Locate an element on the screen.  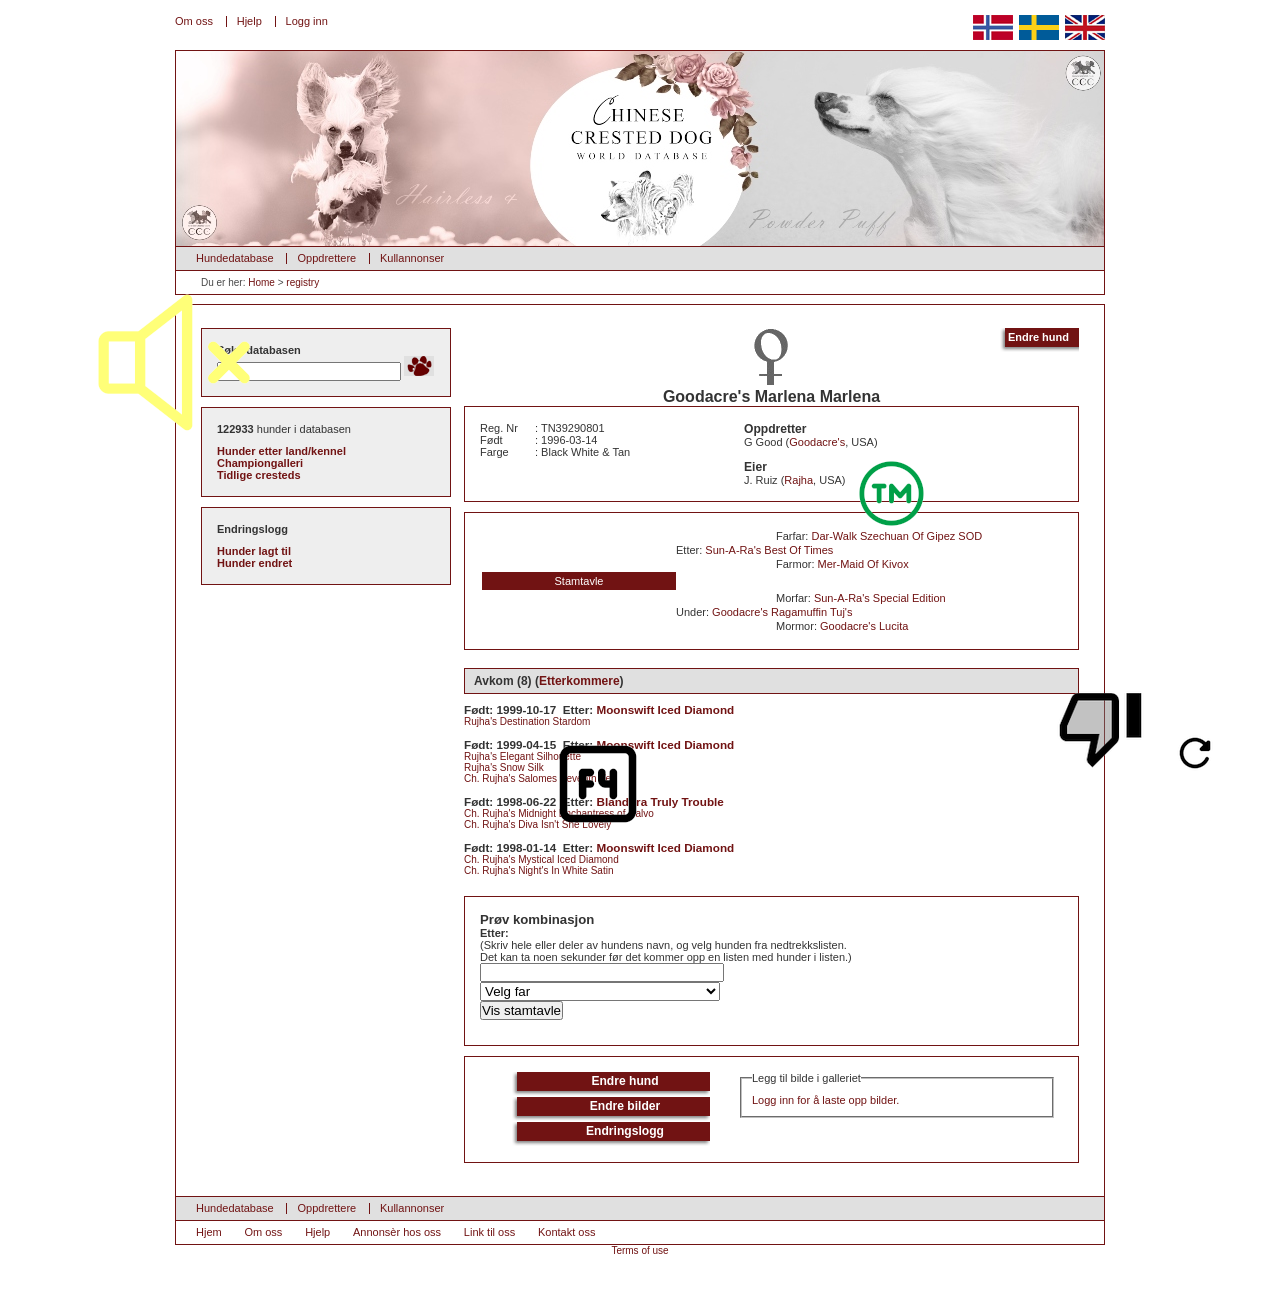
dislike or downvote content is located at coordinates (1100, 726).